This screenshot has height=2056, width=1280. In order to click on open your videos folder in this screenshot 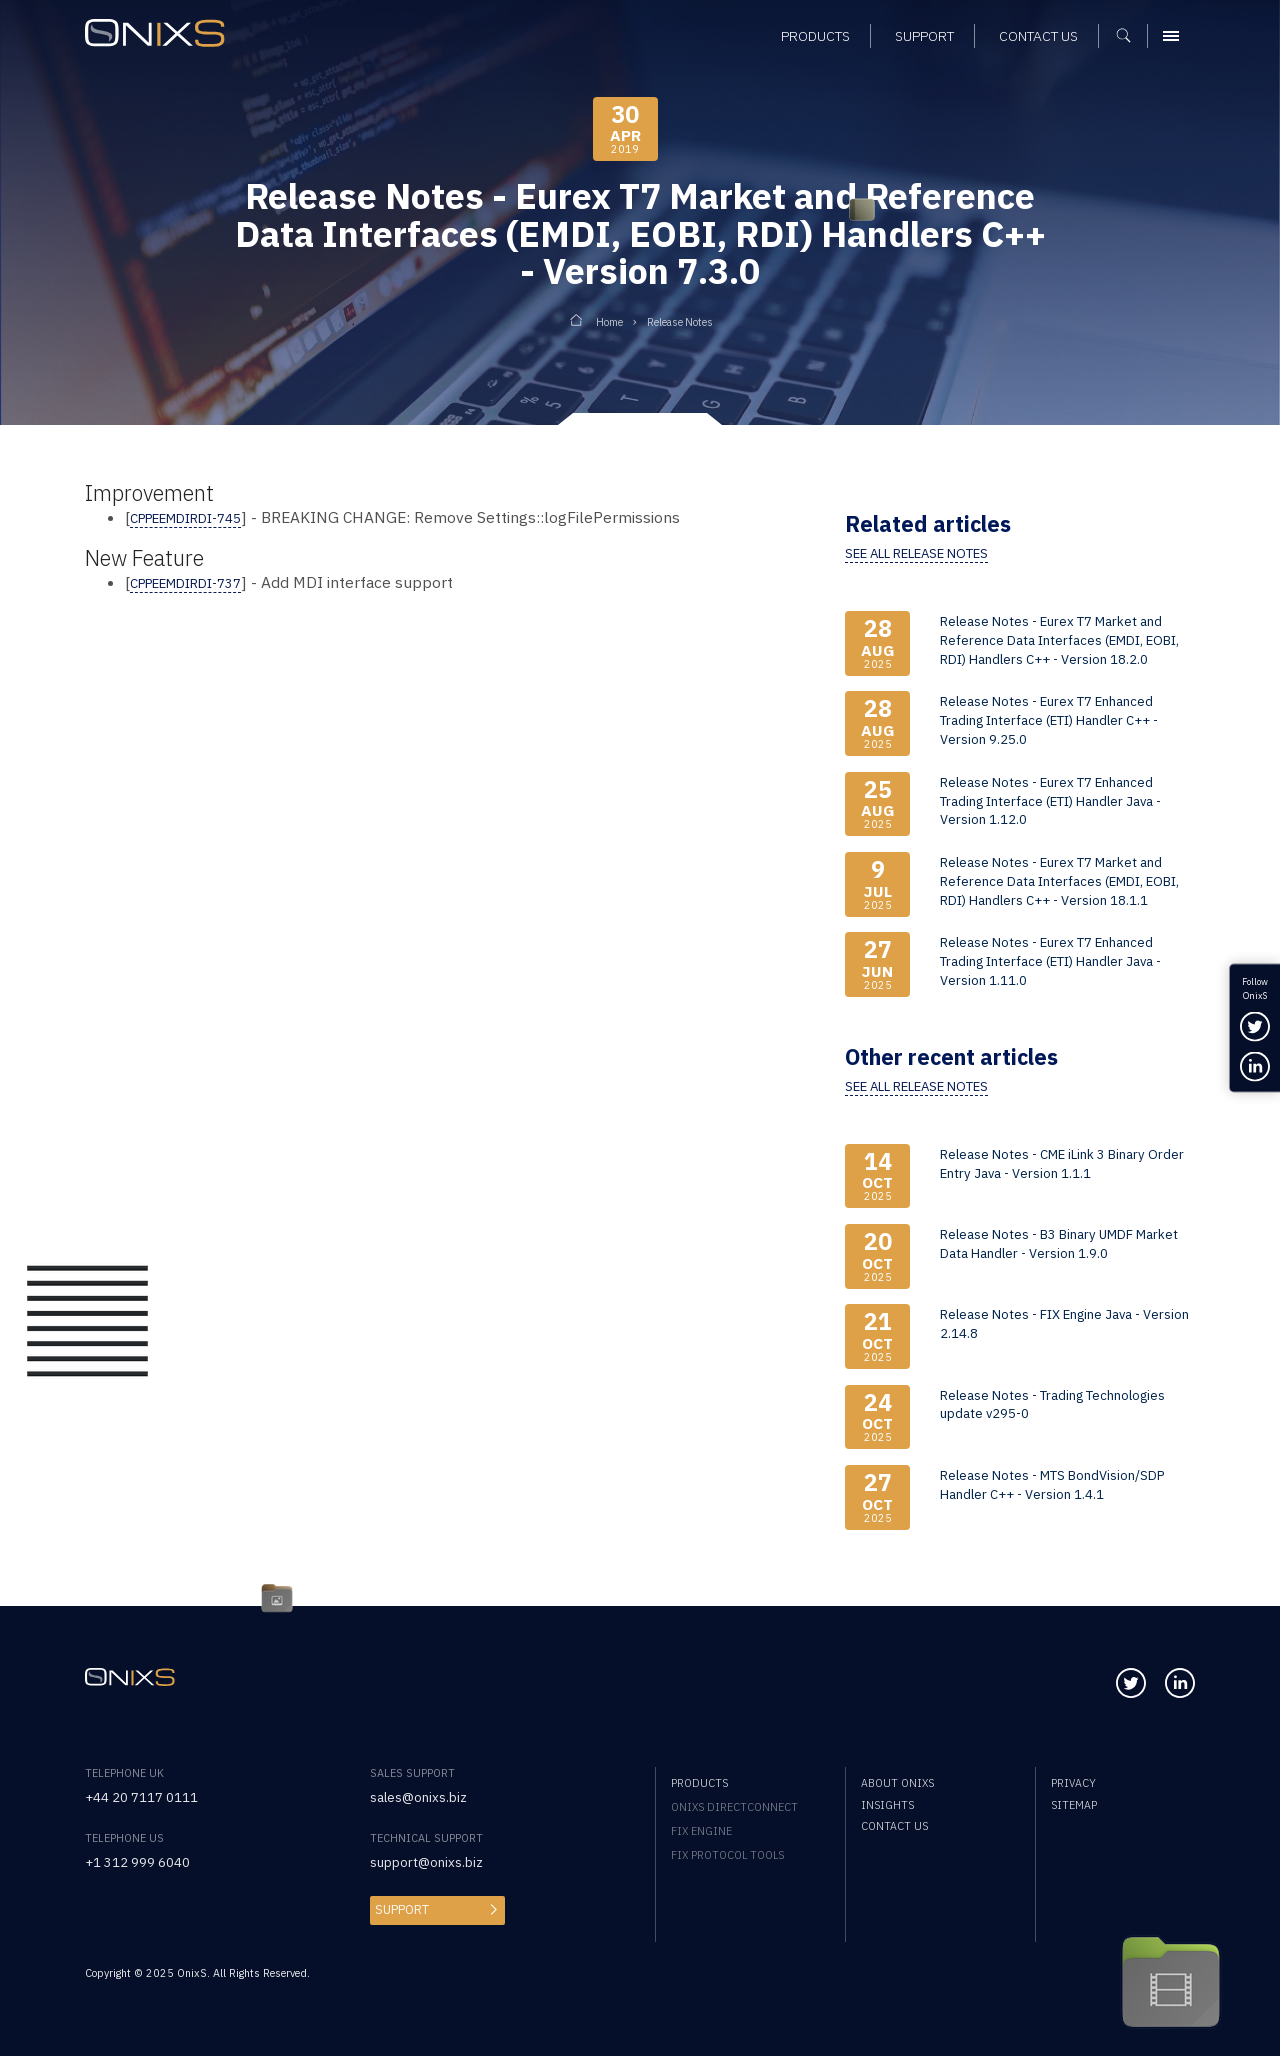, I will do `click(1171, 1982)`.